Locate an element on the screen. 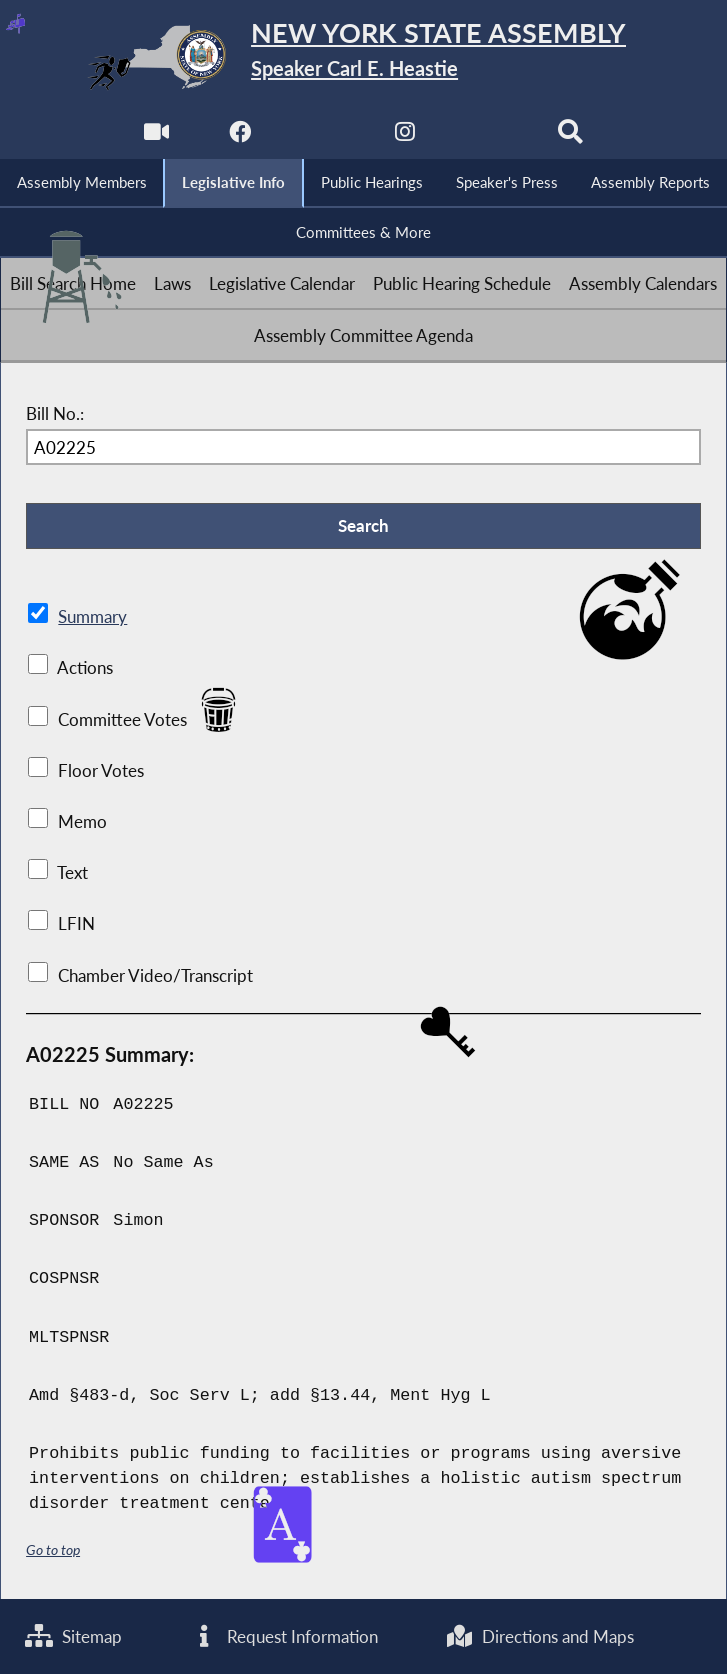  access your mailbox or inbox is located at coordinates (15, 23).